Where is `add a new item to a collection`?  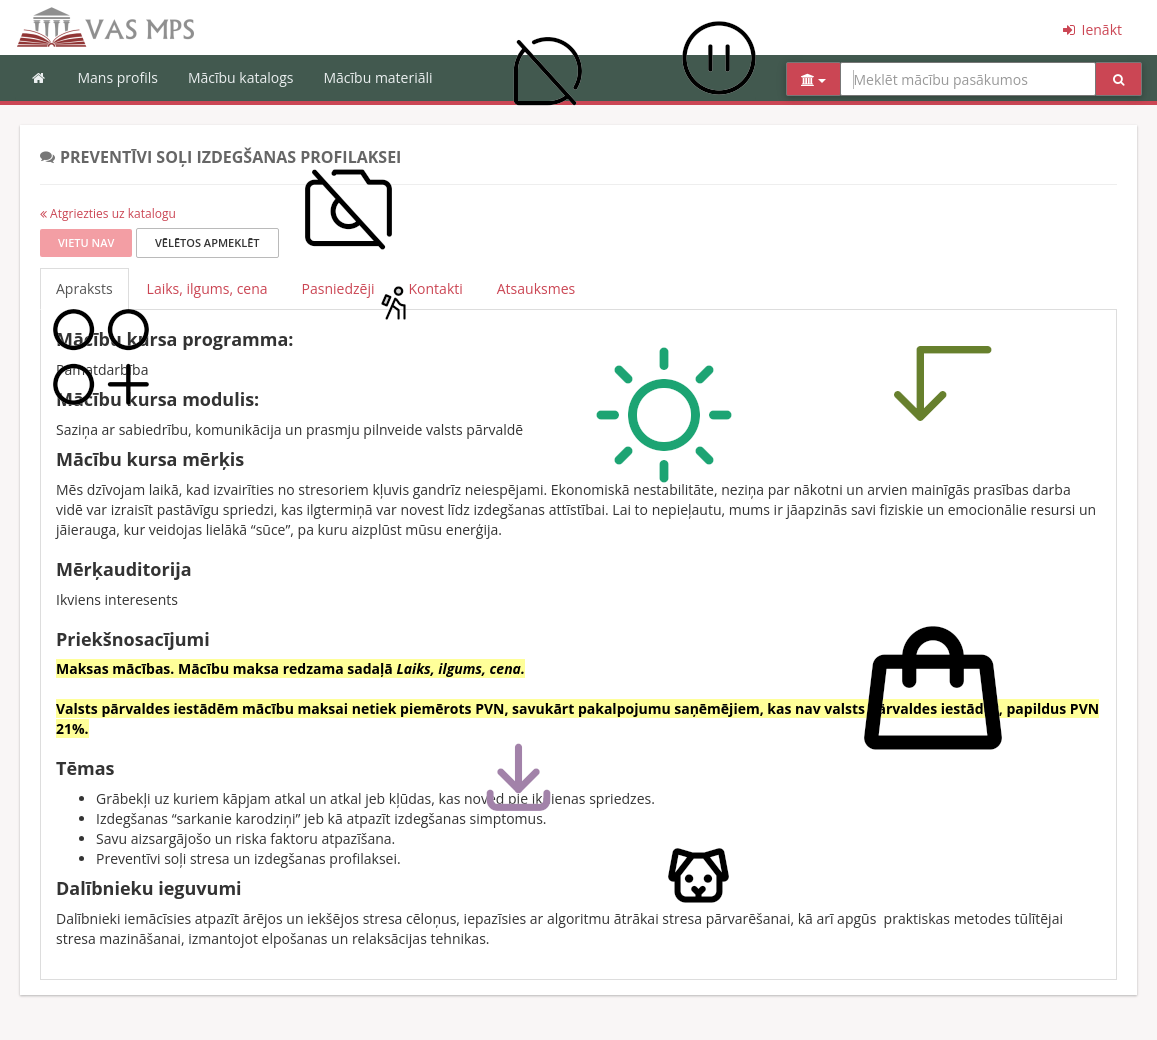
add a new item to a collection is located at coordinates (101, 357).